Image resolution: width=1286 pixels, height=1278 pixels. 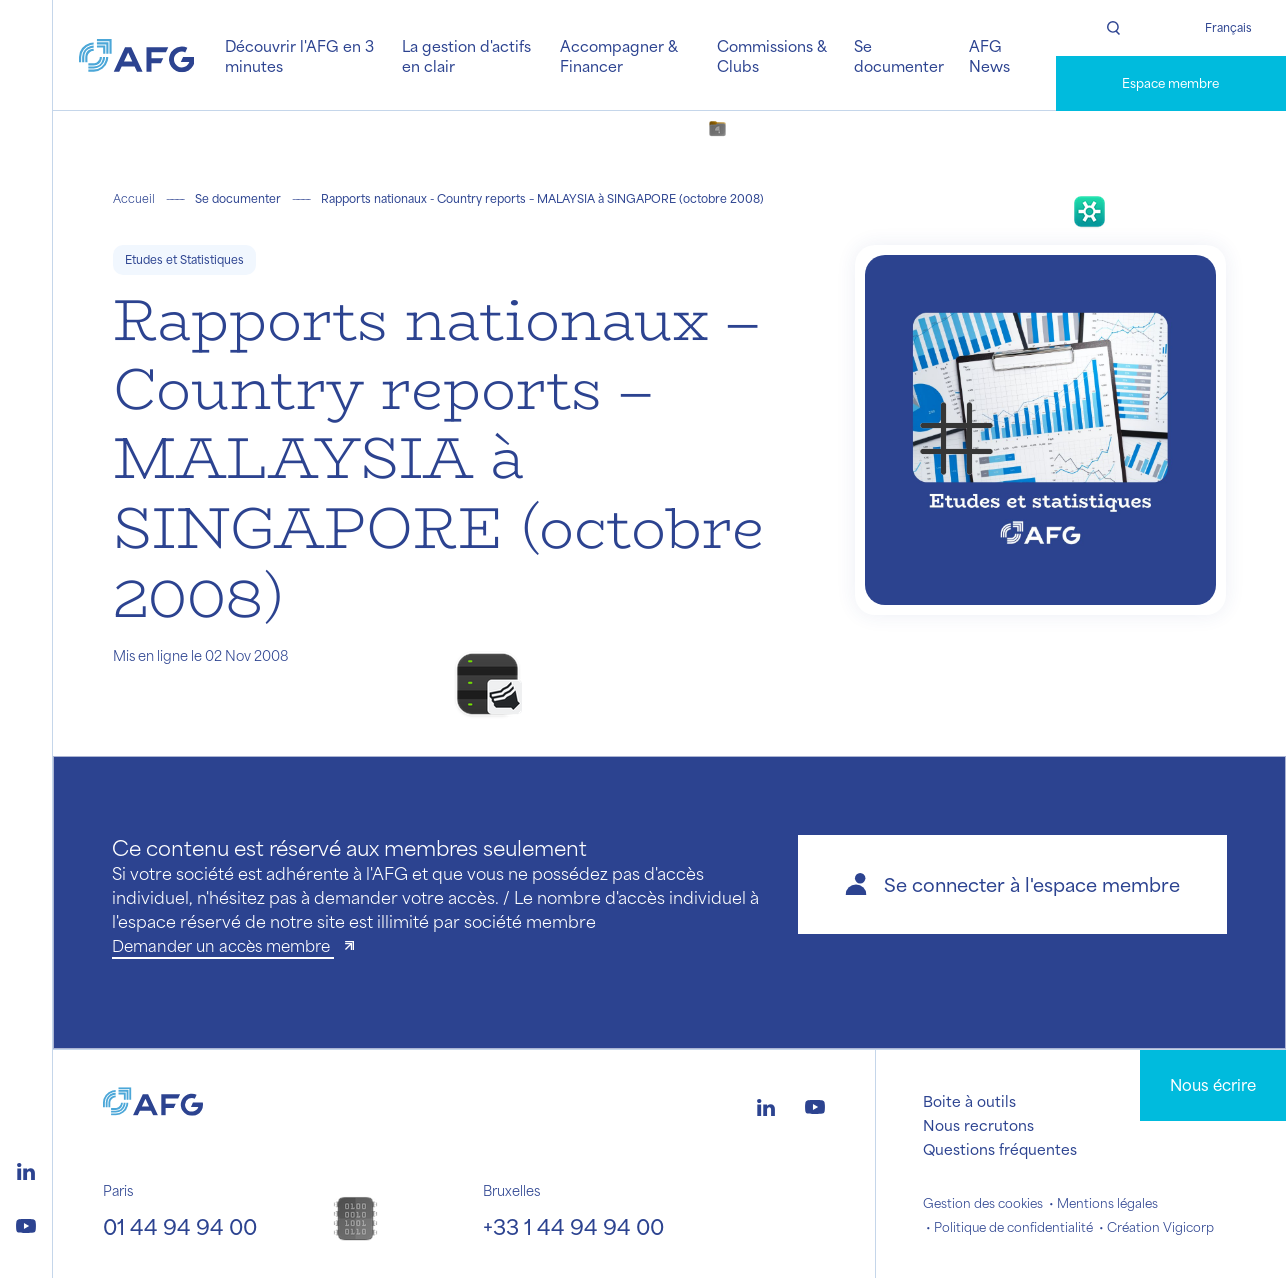 I want to click on firmware file or binary data, so click(x=355, y=1218).